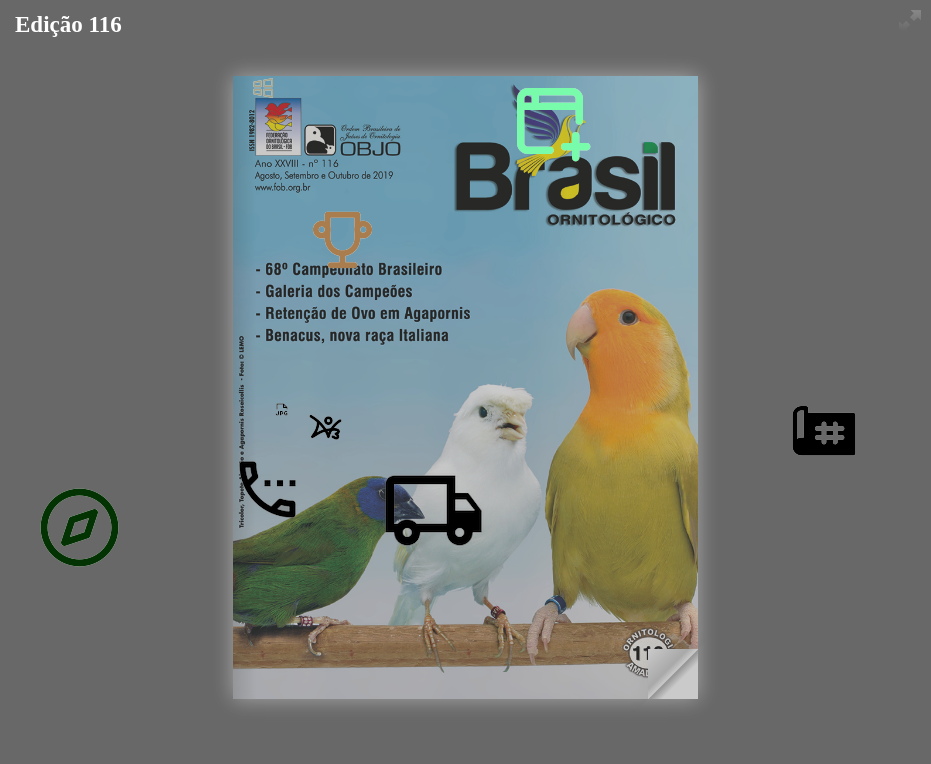 This screenshot has width=931, height=764. Describe the element at coordinates (264, 88) in the screenshot. I see `open the Windows start menu` at that location.